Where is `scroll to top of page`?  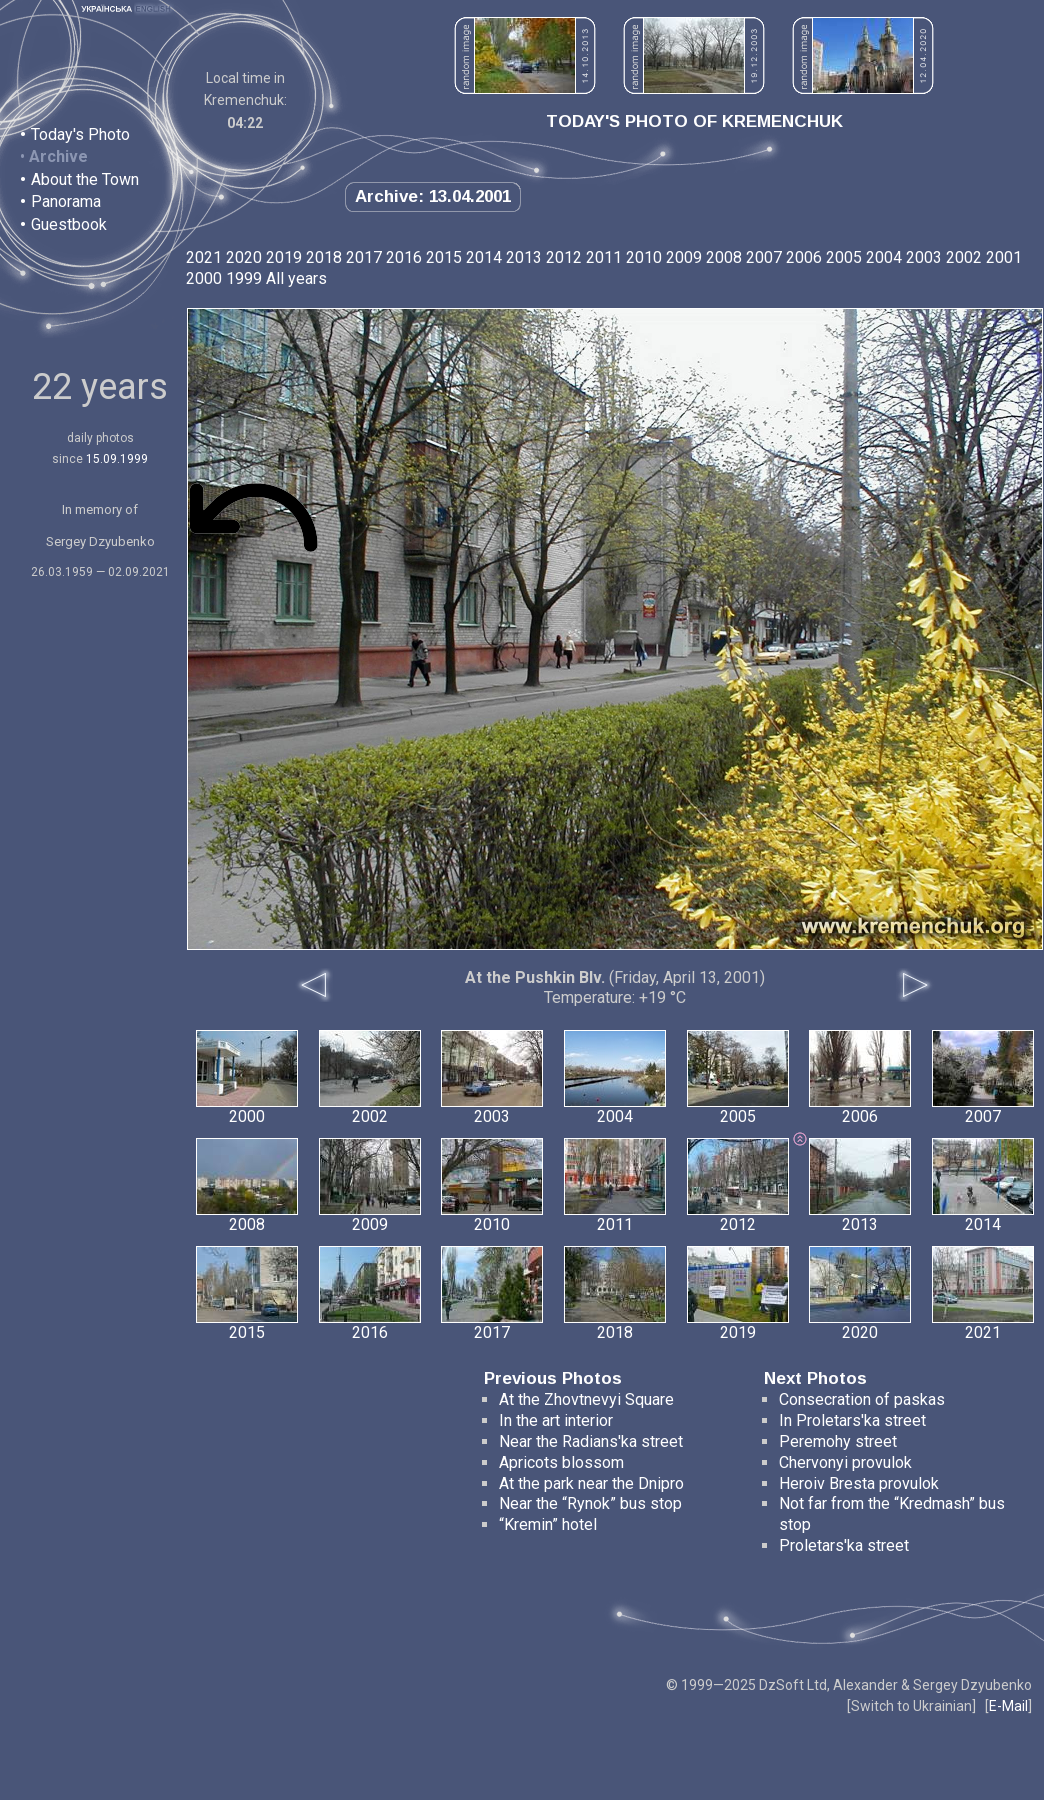 scroll to top of page is located at coordinates (800, 1139).